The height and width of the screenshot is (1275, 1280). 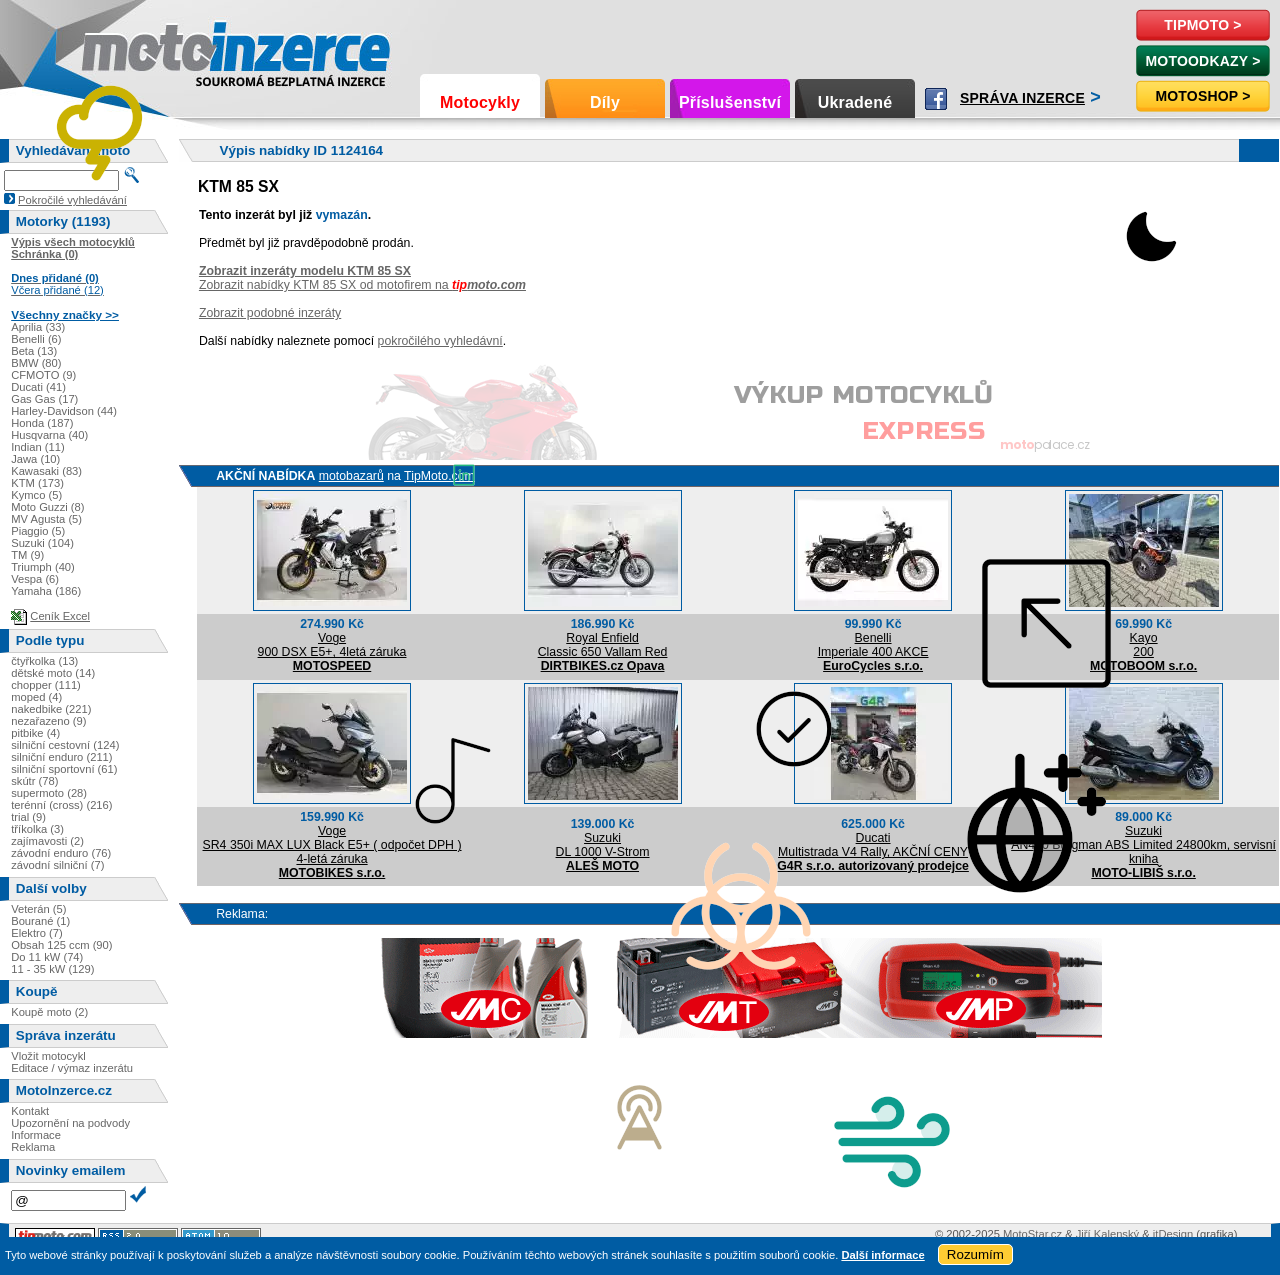 What do you see at coordinates (794, 729) in the screenshot?
I see `indicates task or action completed successfully` at bounding box center [794, 729].